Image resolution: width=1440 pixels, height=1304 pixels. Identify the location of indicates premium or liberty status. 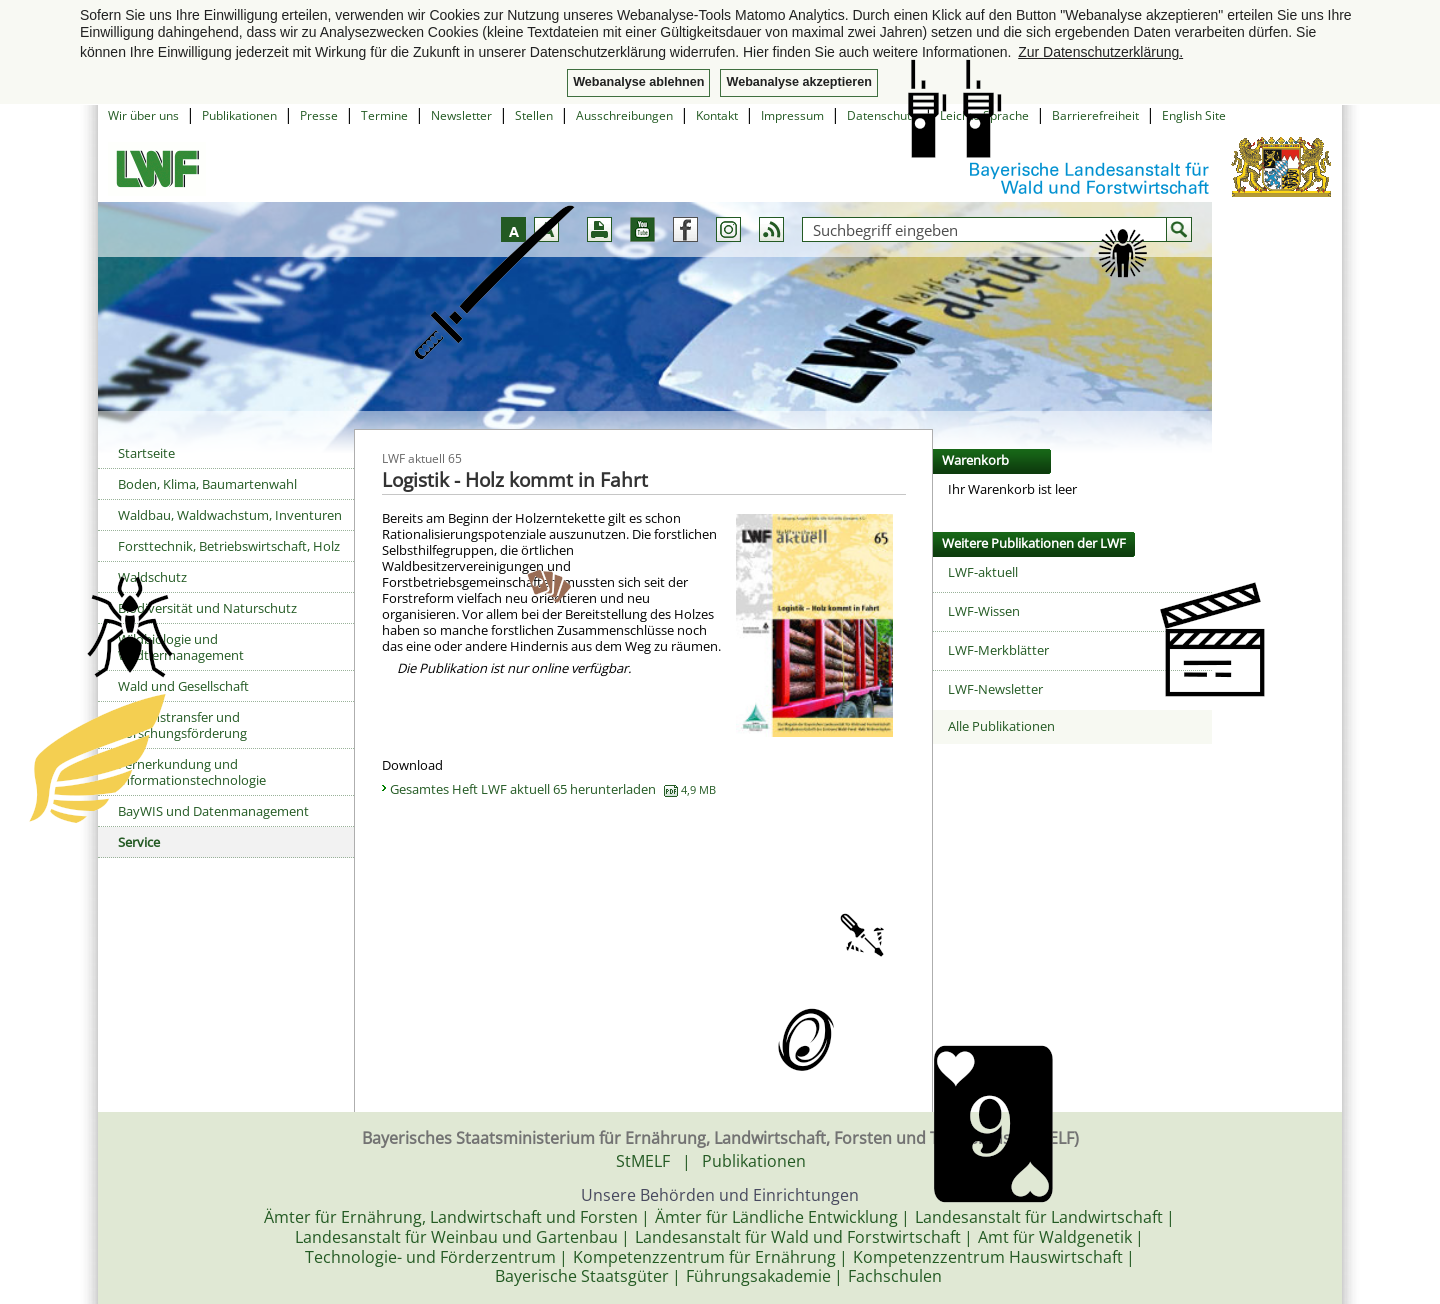
(97, 758).